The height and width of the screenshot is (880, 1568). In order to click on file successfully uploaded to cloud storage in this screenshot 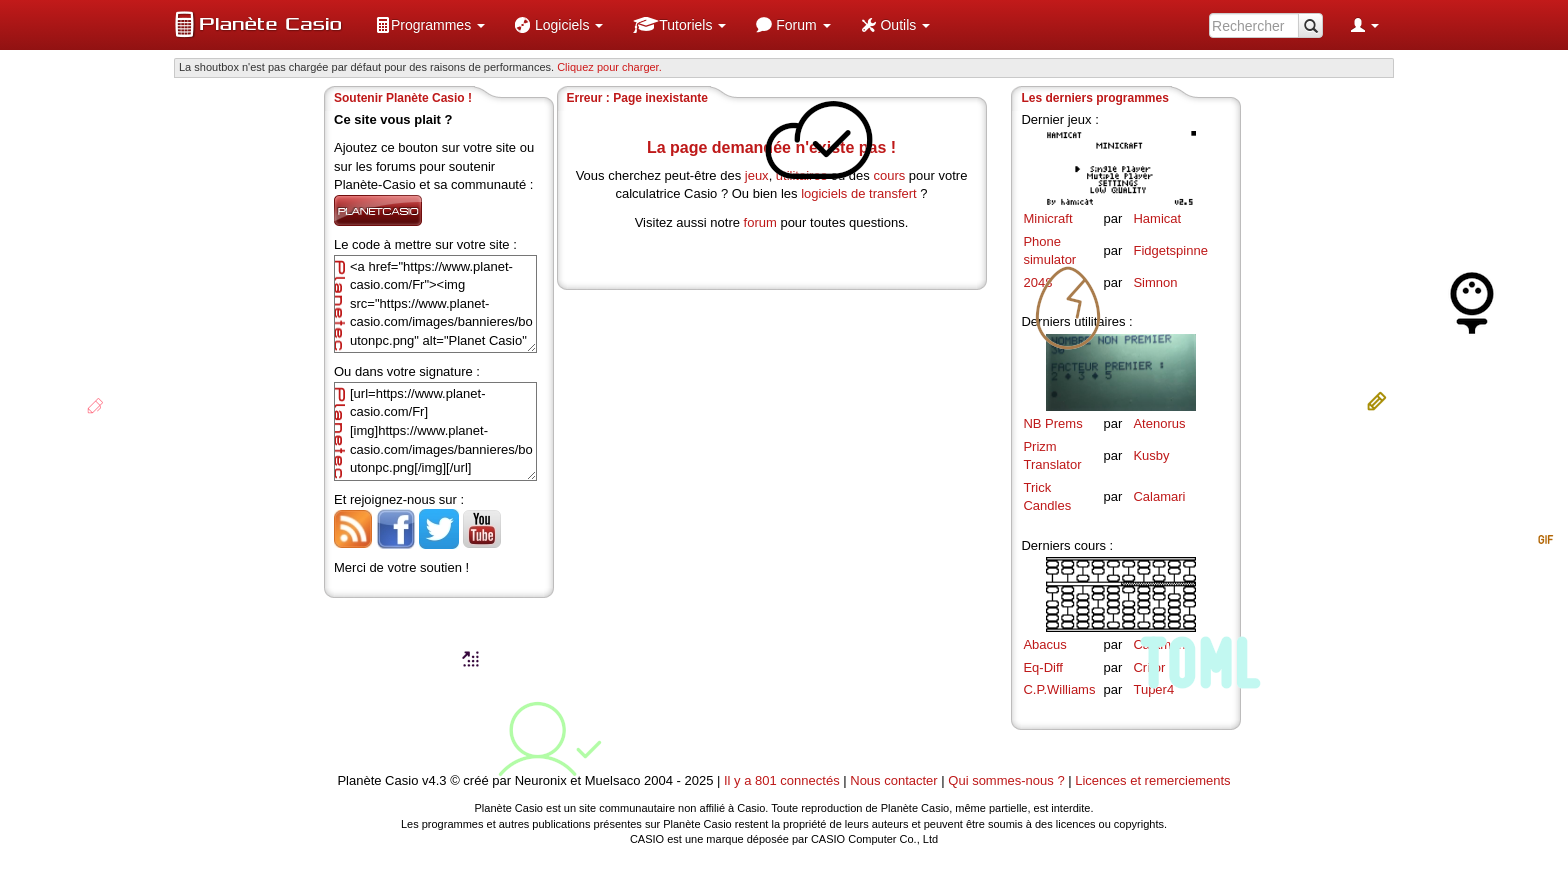, I will do `click(819, 140)`.